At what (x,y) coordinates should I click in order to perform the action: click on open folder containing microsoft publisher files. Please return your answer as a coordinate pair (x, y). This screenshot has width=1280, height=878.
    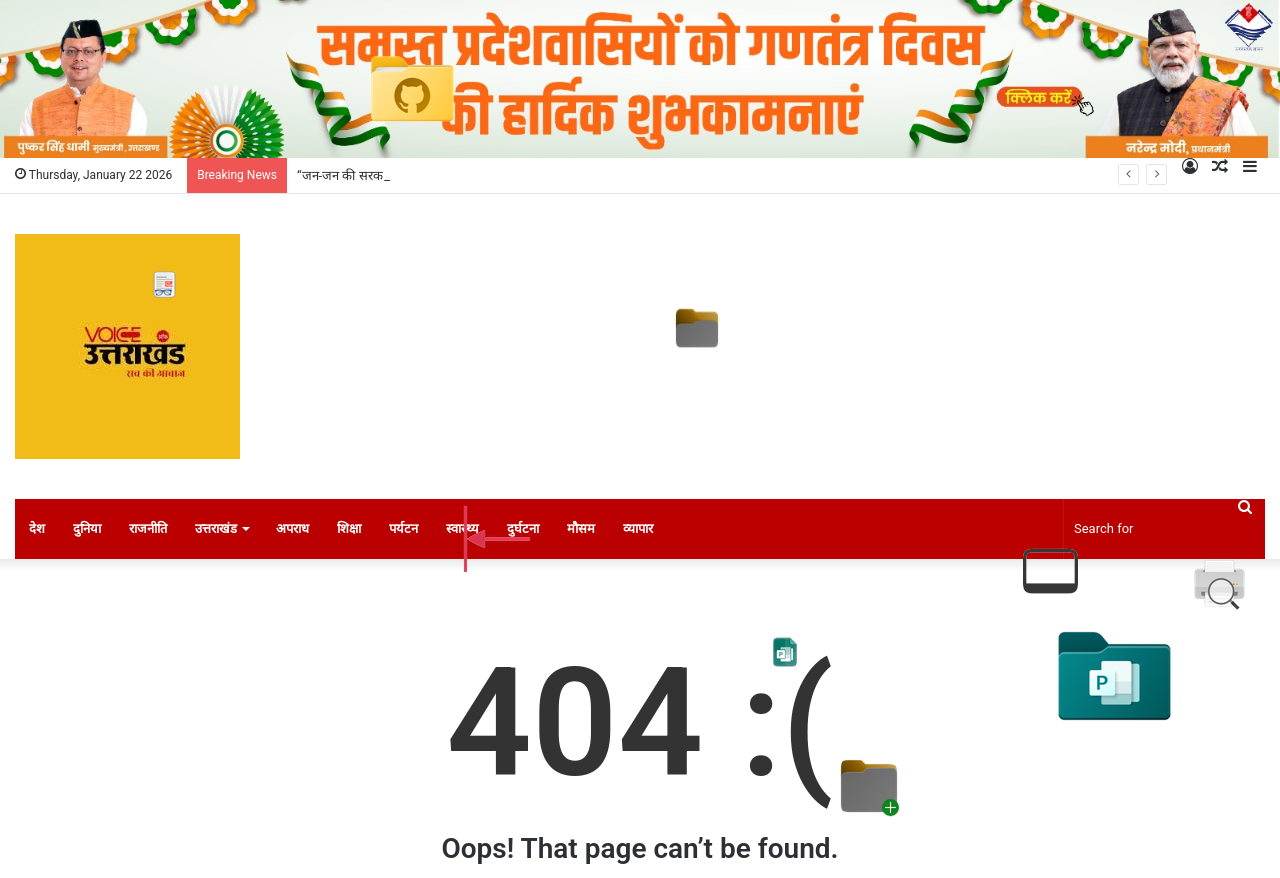
    Looking at the image, I should click on (1114, 679).